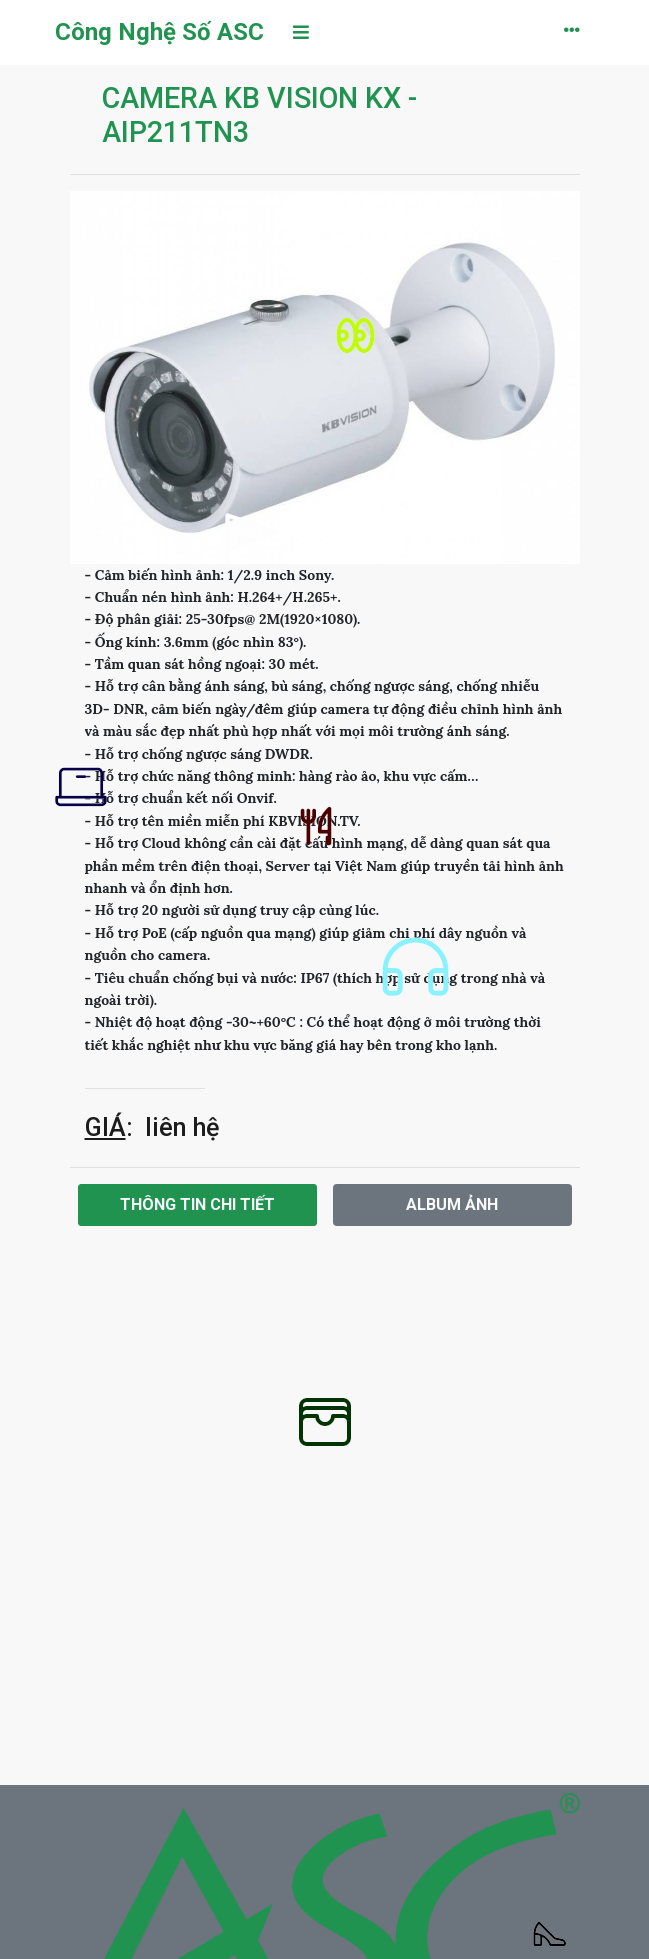  What do you see at coordinates (246, 538) in the screenshot?
I see `flag or mark an item for follow-up` at bounding box center [246, 538].